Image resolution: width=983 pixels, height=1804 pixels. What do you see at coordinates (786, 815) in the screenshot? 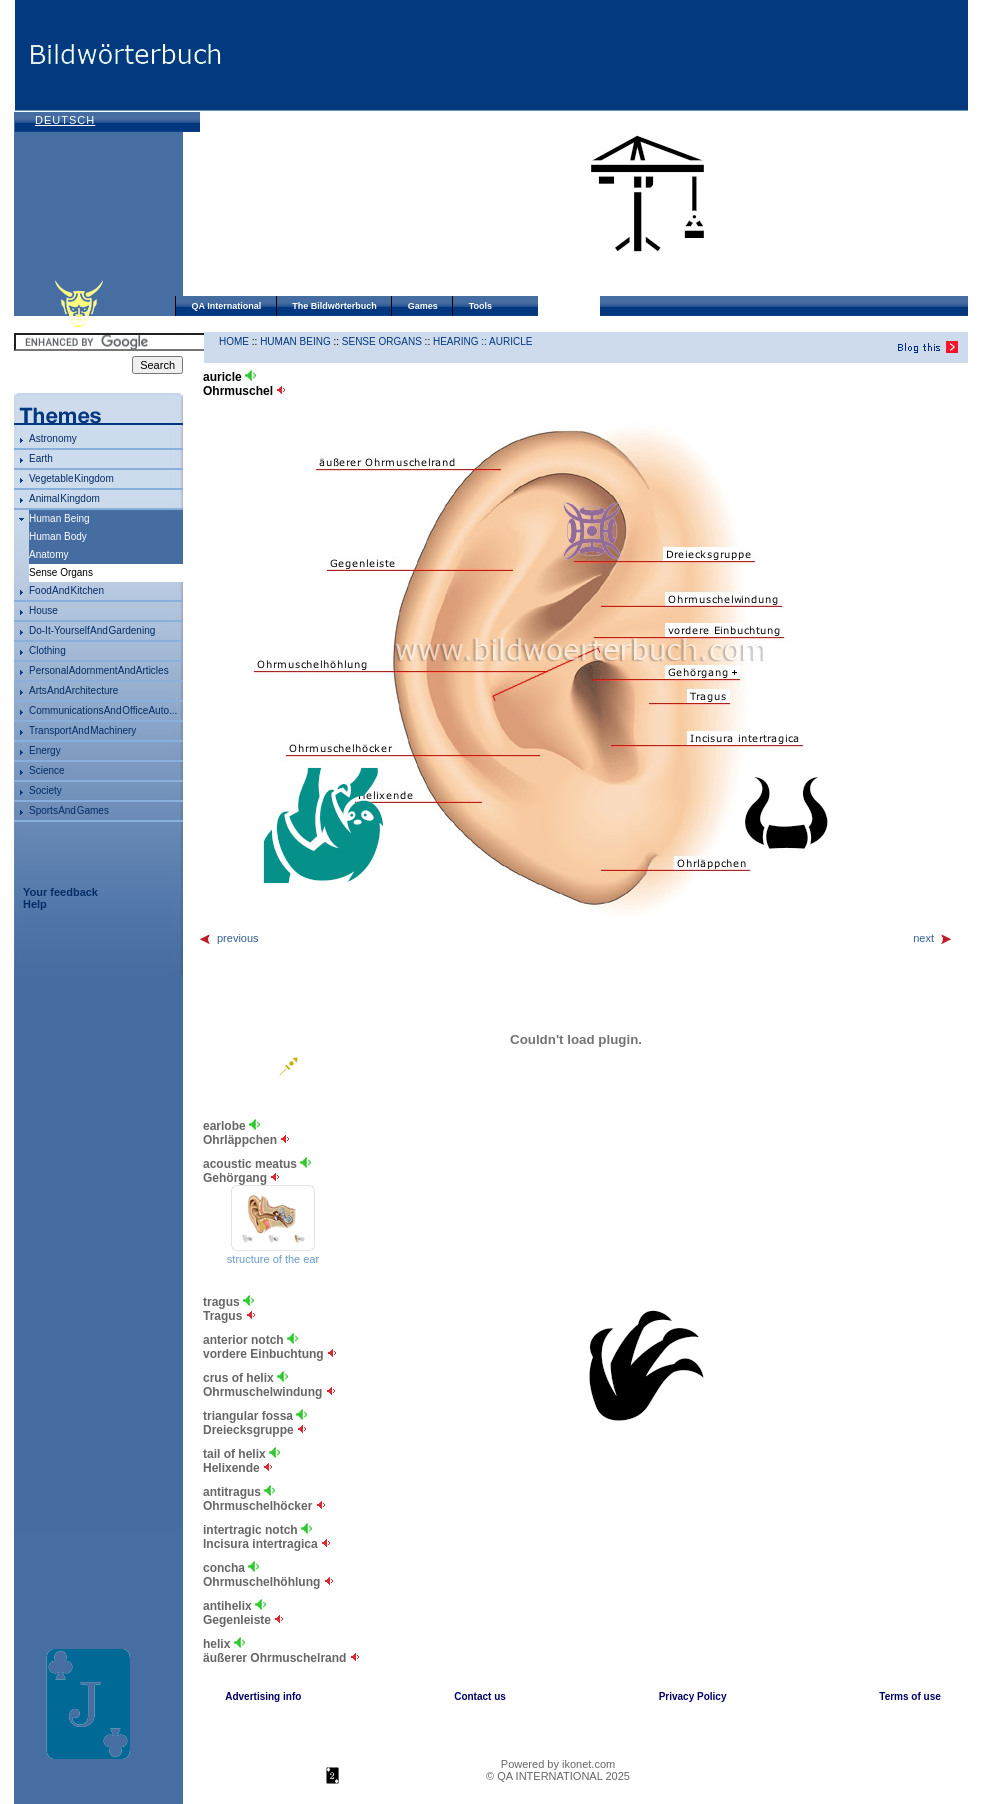
I see `access viking or warrior-themed game content` at bounding box center [786, 815].